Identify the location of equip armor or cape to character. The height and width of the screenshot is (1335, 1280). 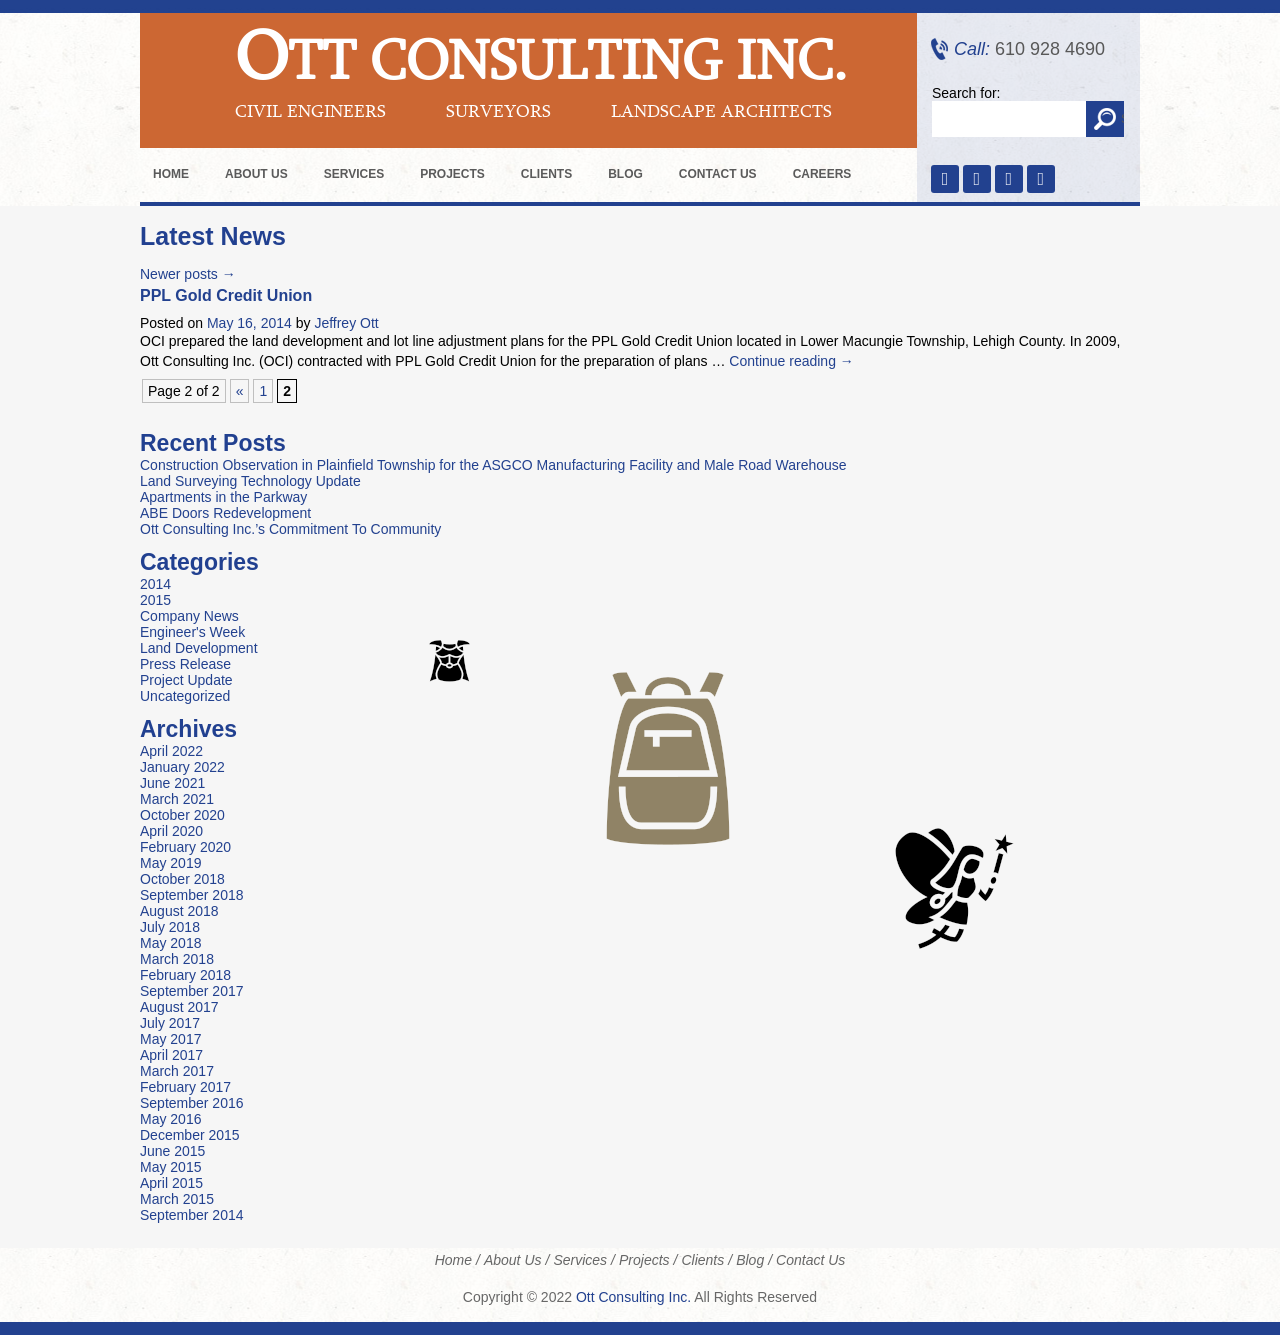
(449, 660).